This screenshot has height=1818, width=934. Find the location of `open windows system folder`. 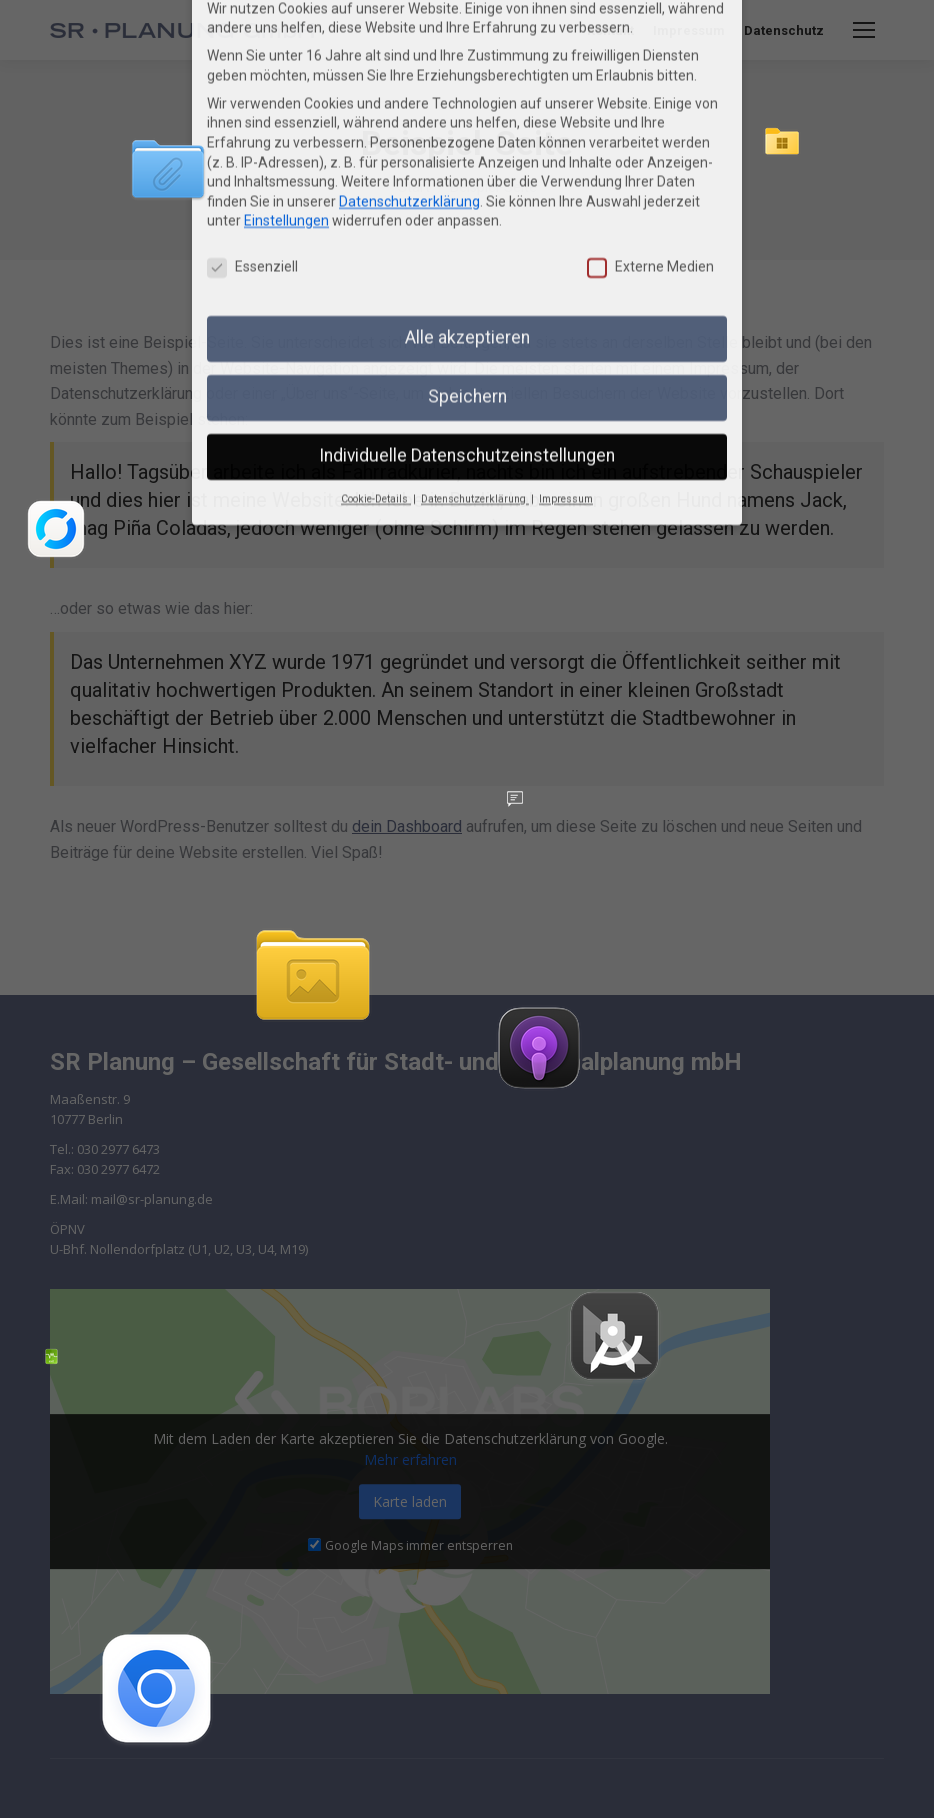

open windows system folder is located at coordinates (782, 142).